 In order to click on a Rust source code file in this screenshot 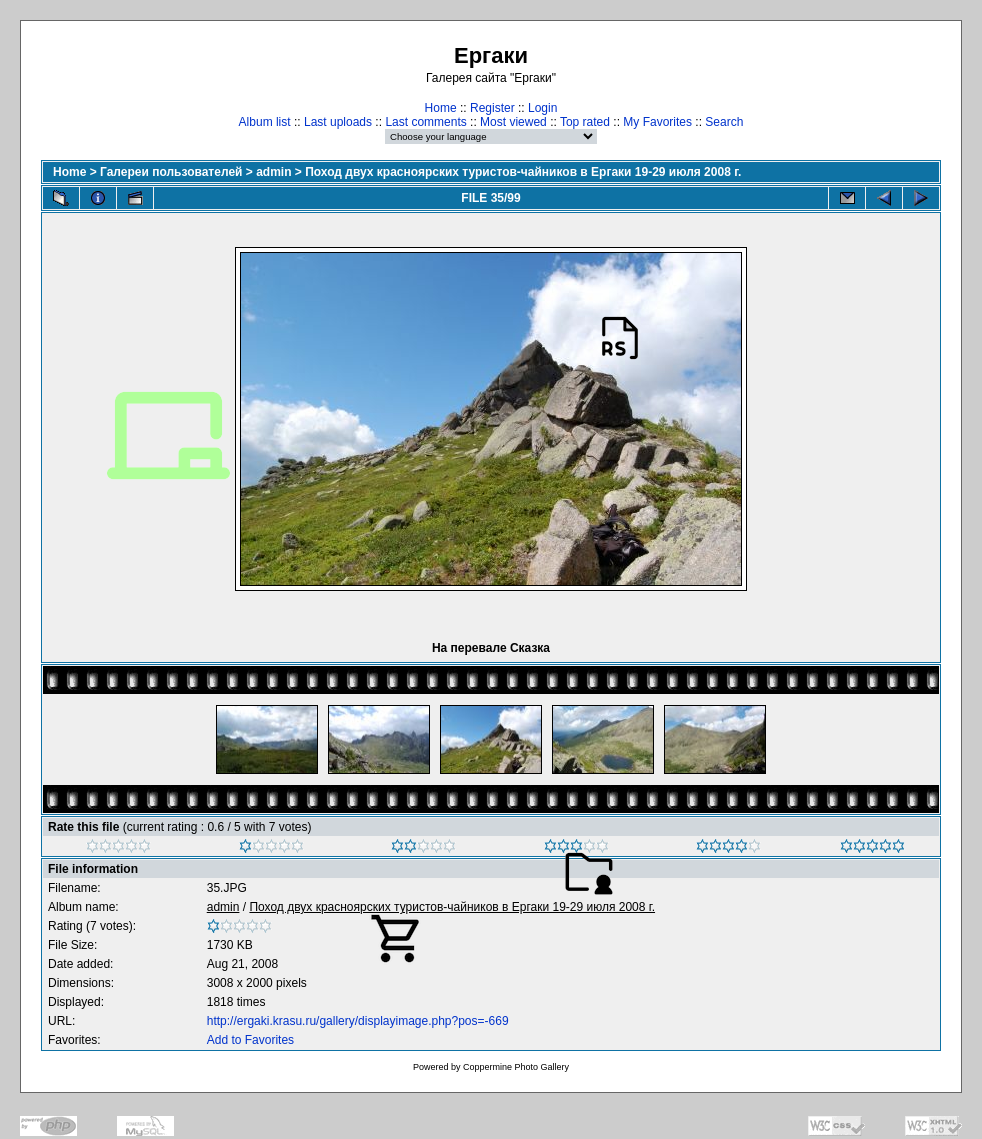, I will do `click(620, 338)`.